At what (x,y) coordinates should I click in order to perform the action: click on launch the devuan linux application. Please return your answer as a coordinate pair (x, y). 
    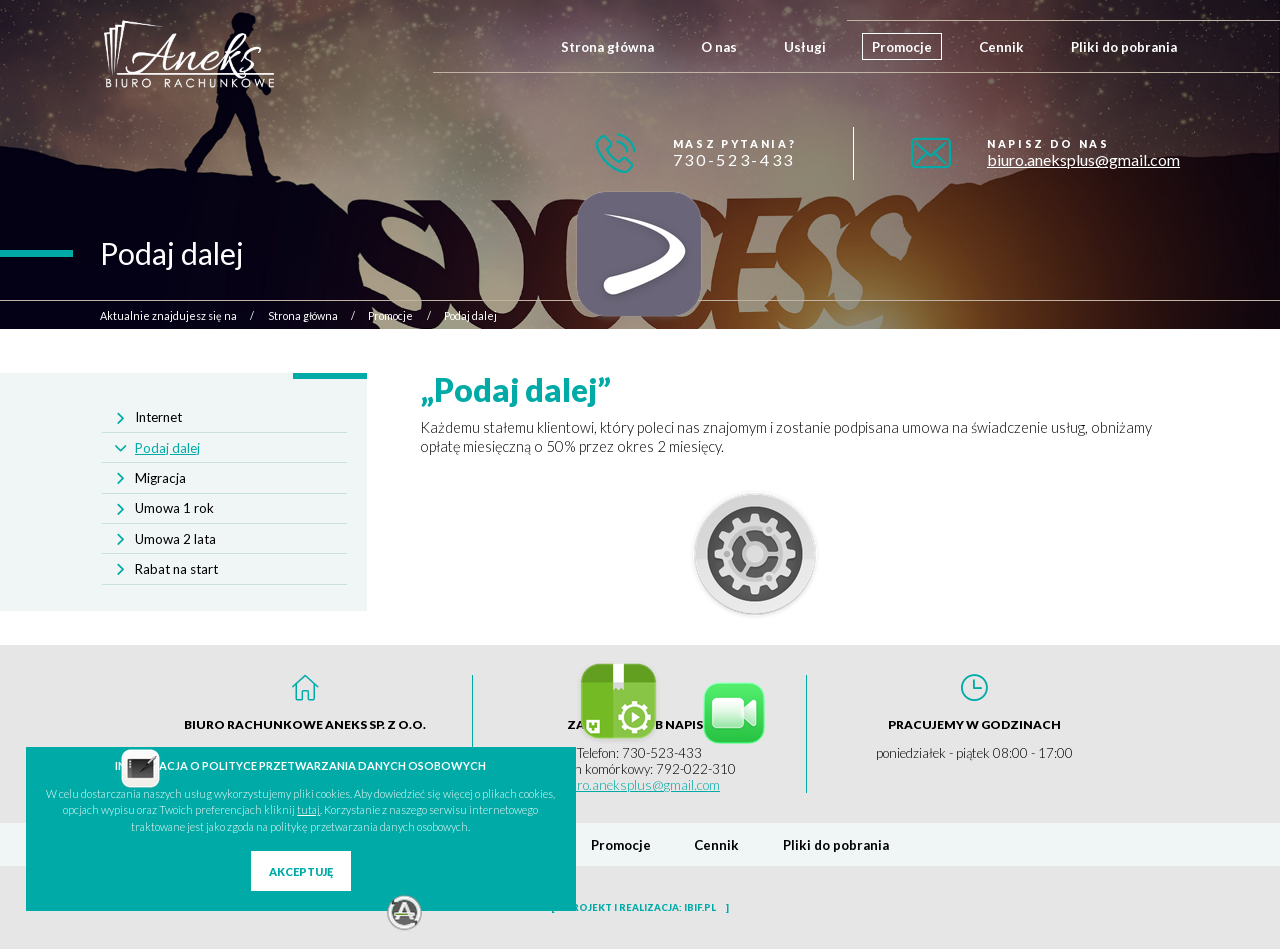
    Looking at the image, I should click on (639, 254).